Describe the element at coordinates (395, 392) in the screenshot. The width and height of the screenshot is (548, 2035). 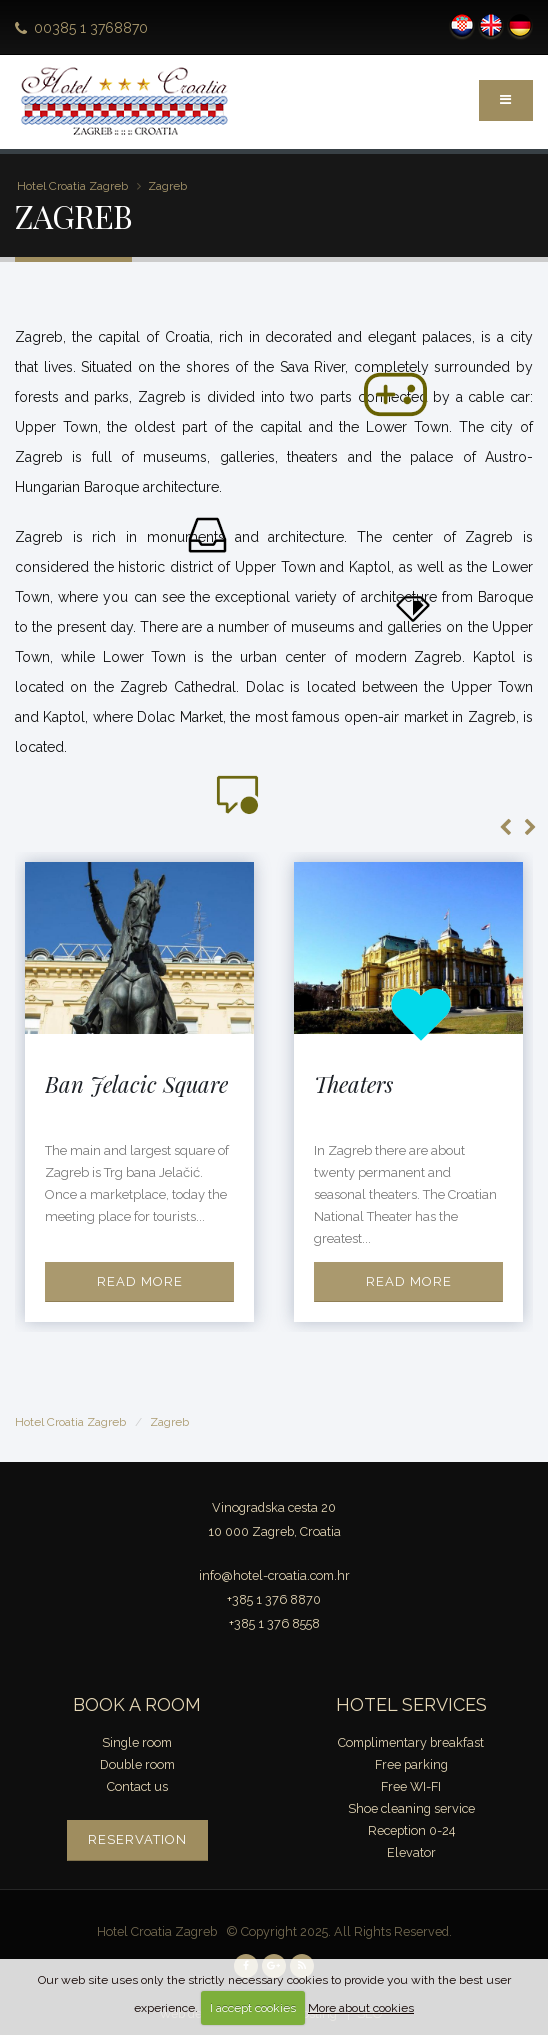
I see `open game-related files or projects` at that location.